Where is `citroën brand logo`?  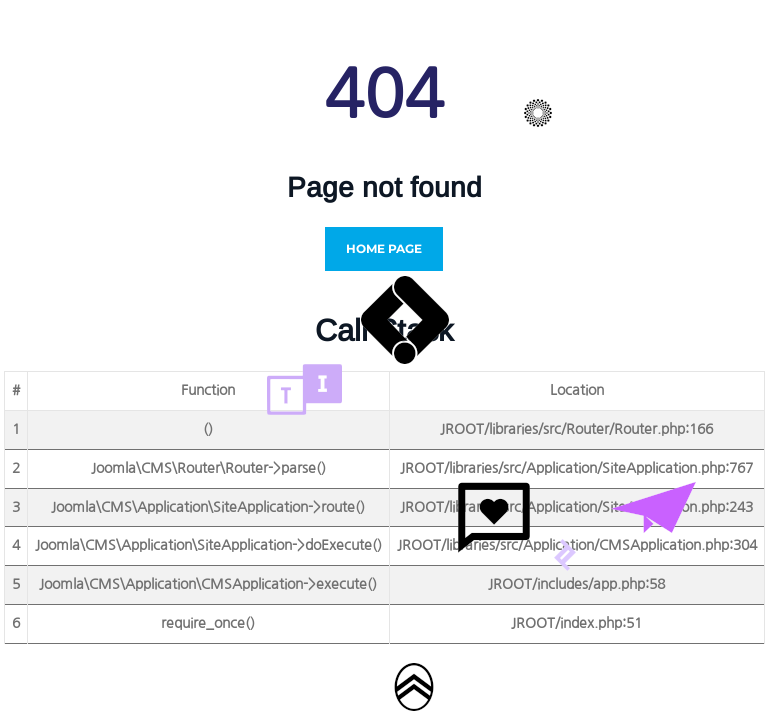
citroën brand logo is located at coordinates (414, 687).